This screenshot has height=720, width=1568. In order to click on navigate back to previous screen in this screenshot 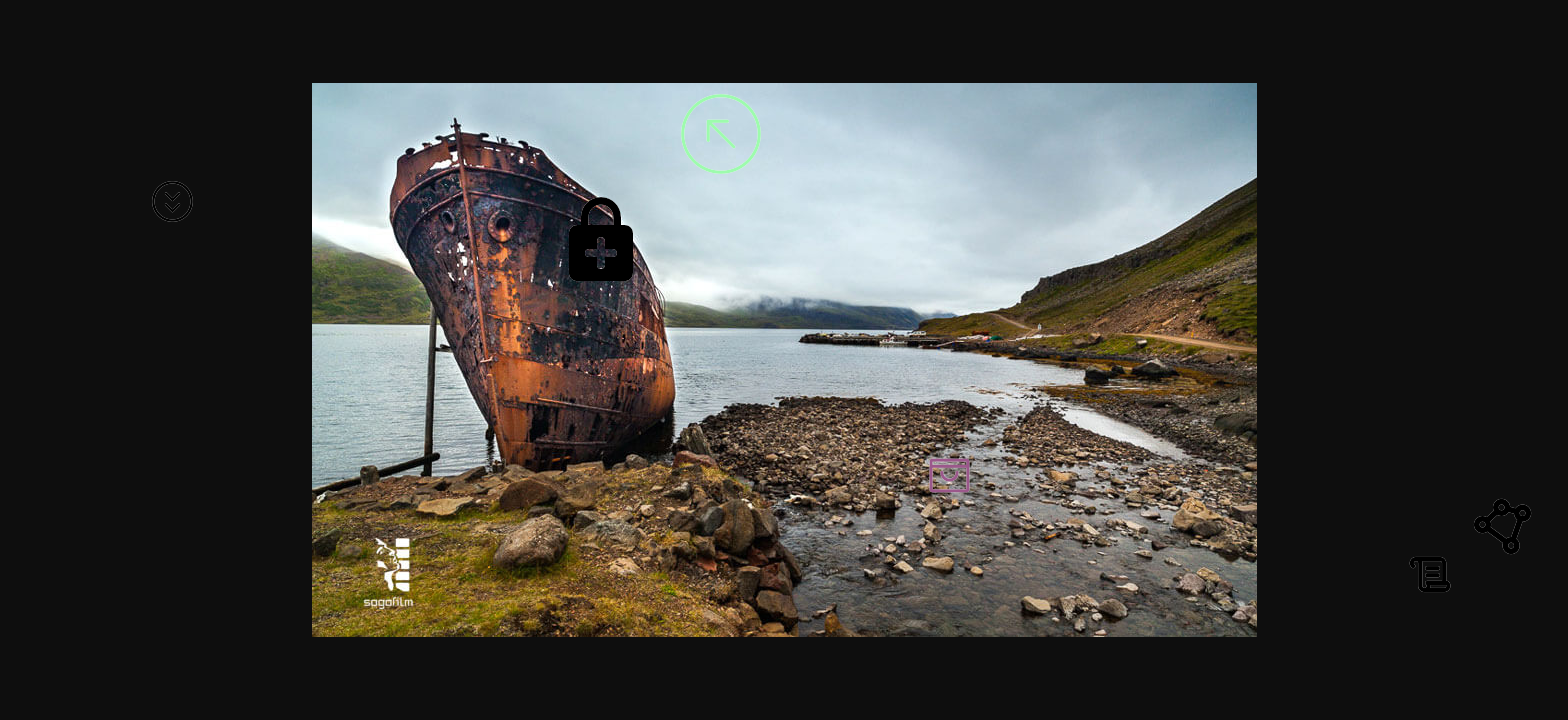, I will do `click(721, 134)`.